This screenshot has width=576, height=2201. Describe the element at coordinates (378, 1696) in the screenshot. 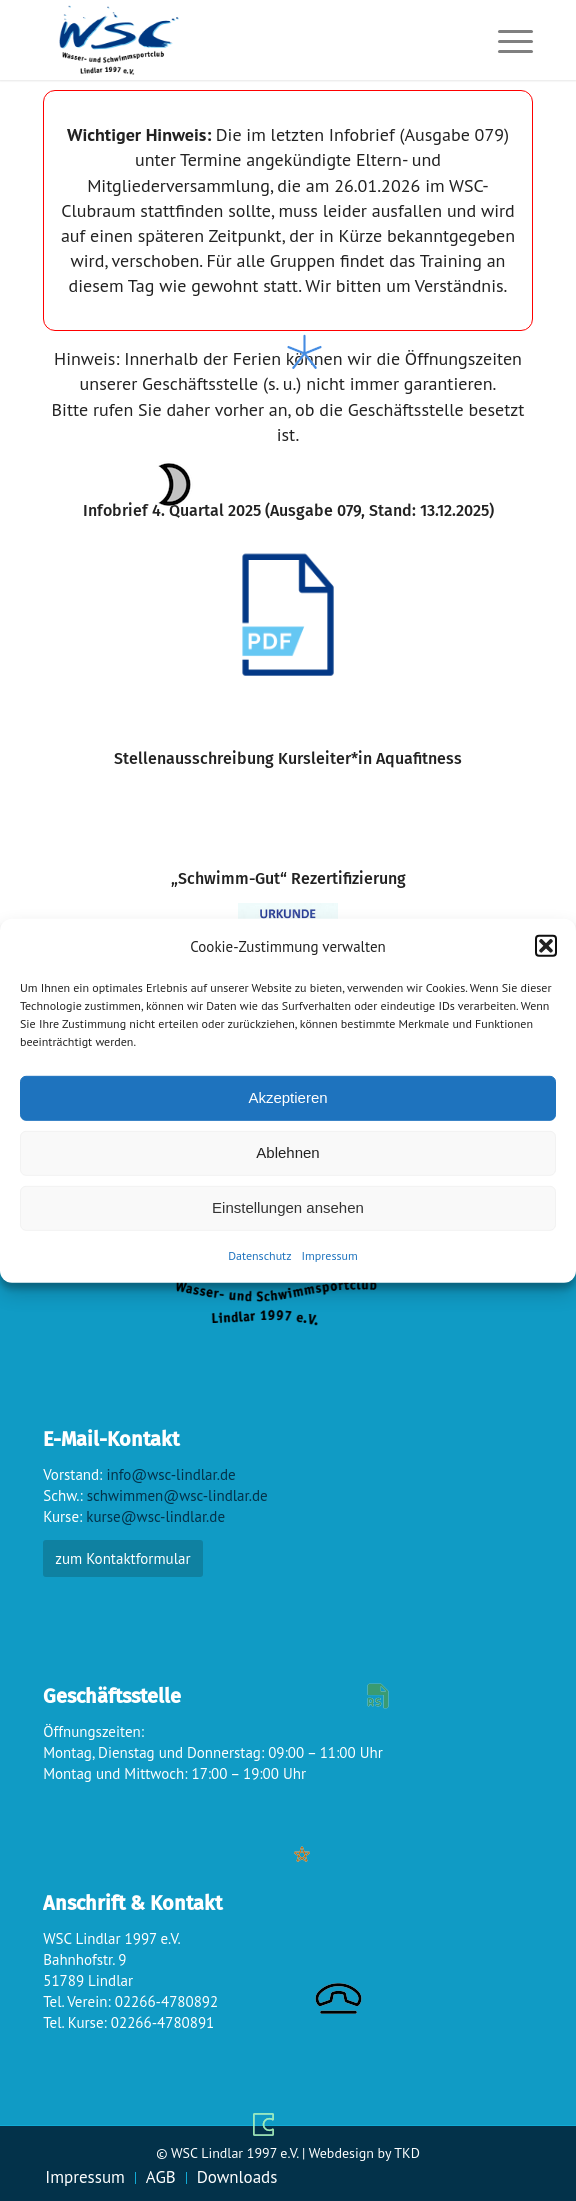

I see `a Rust source code file` at that location.